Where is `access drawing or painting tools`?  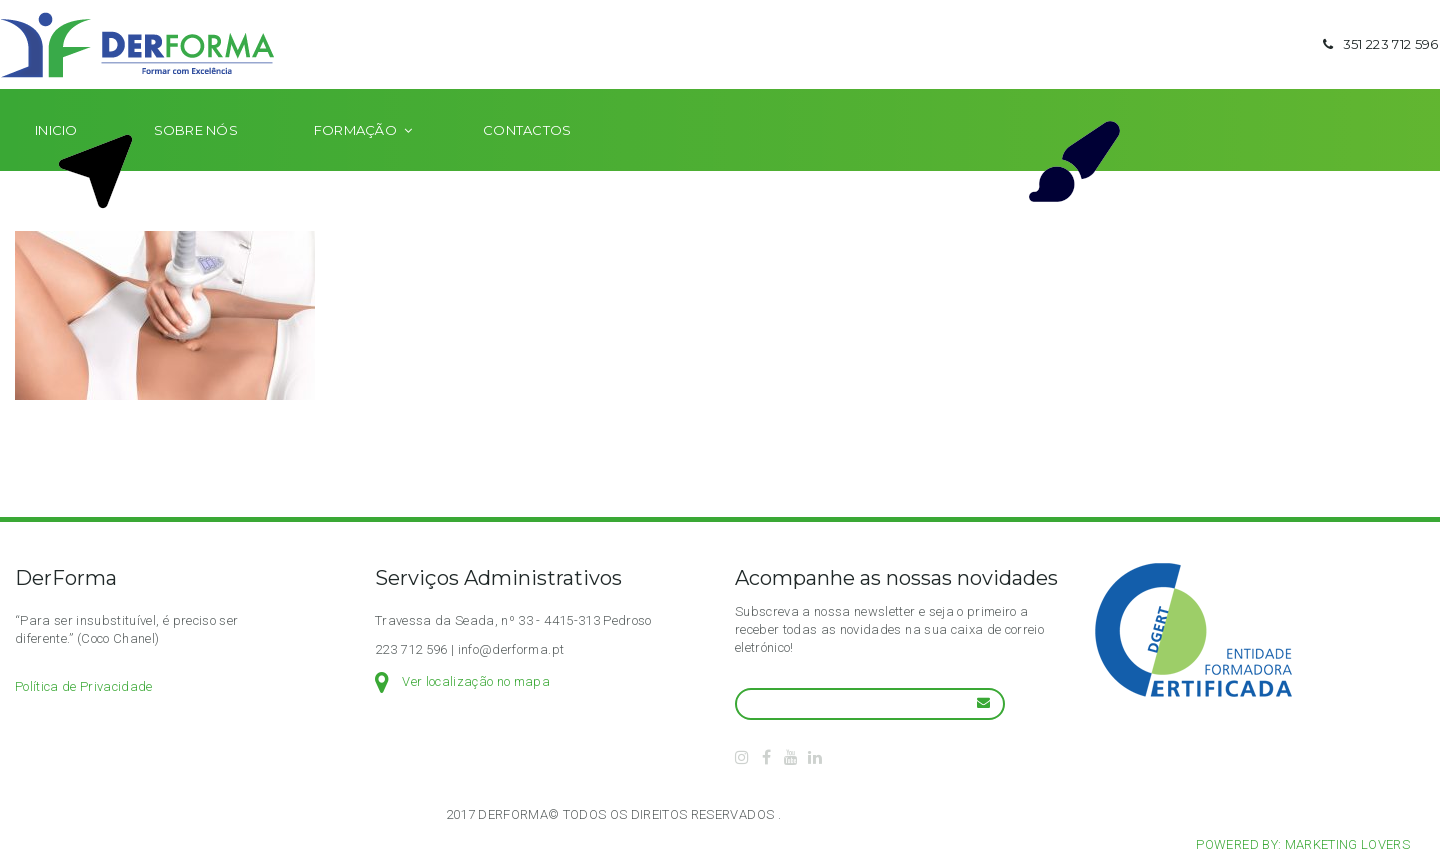 access drawing or painting tools is located at coordinates (1074, 161).